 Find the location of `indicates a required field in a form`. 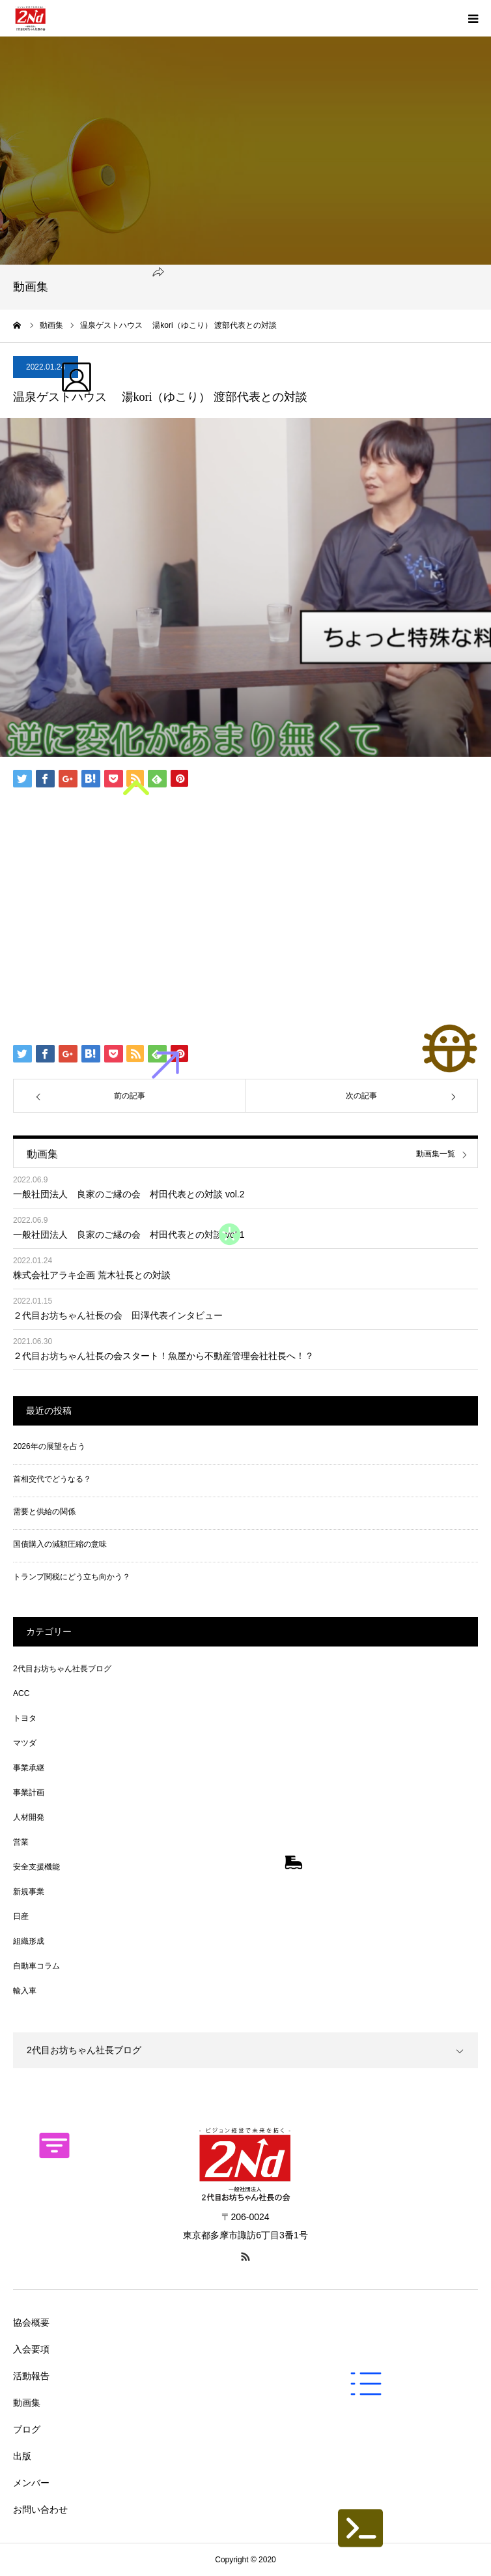

indicates a required field in a form is located at coordinates (229, 1234).